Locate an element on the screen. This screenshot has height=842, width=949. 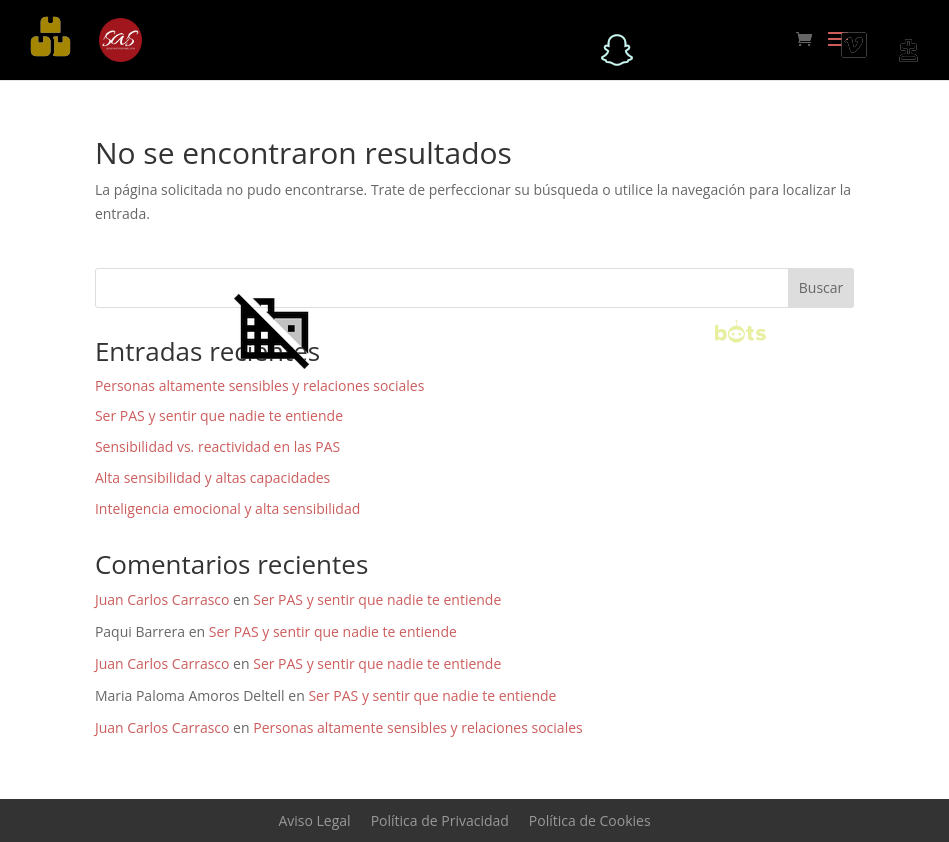
bots platform logo is located at coordinates (740, 333).